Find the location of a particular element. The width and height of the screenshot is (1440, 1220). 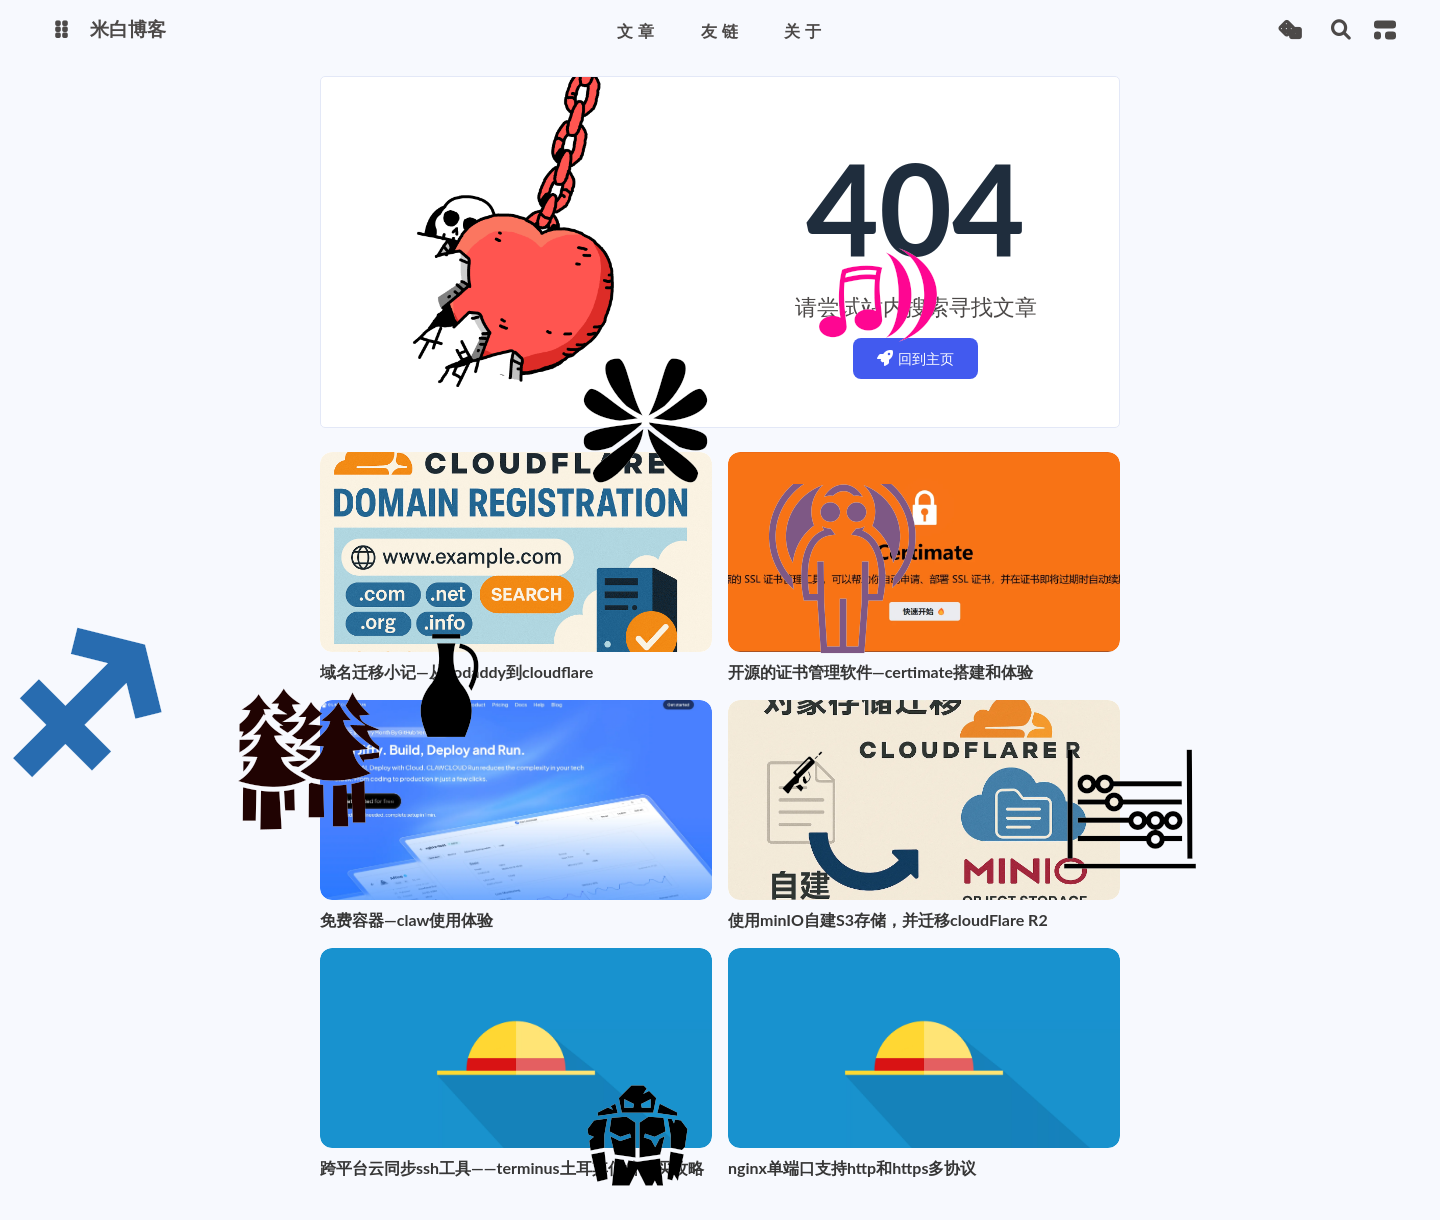

select a jug or pitcher item in game inventory is located at coordinates (449, 685).